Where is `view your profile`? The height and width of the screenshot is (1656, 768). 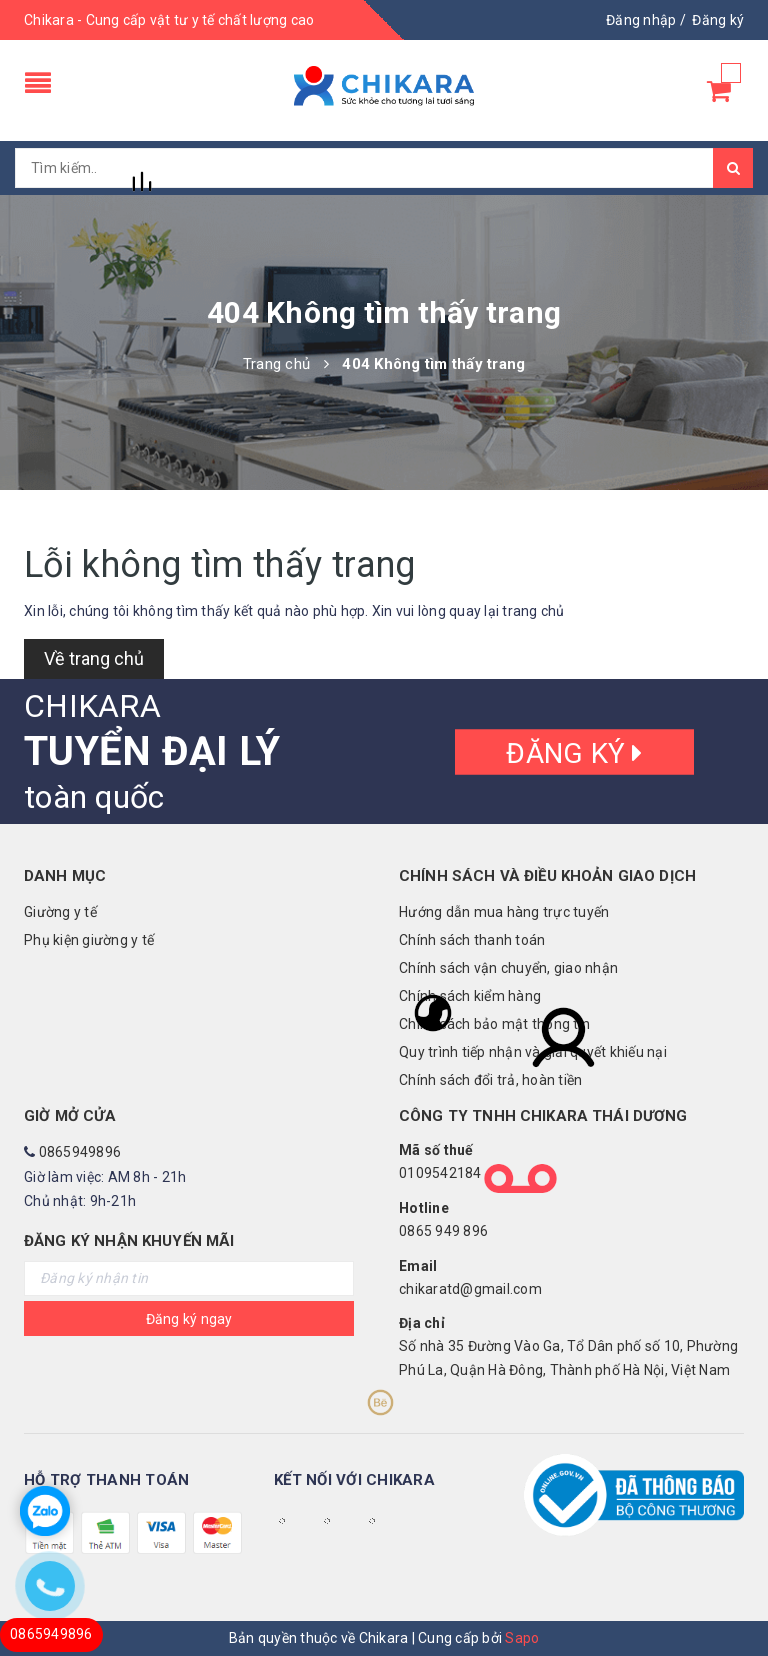
view your profile is located at coordinates (563, 1038).